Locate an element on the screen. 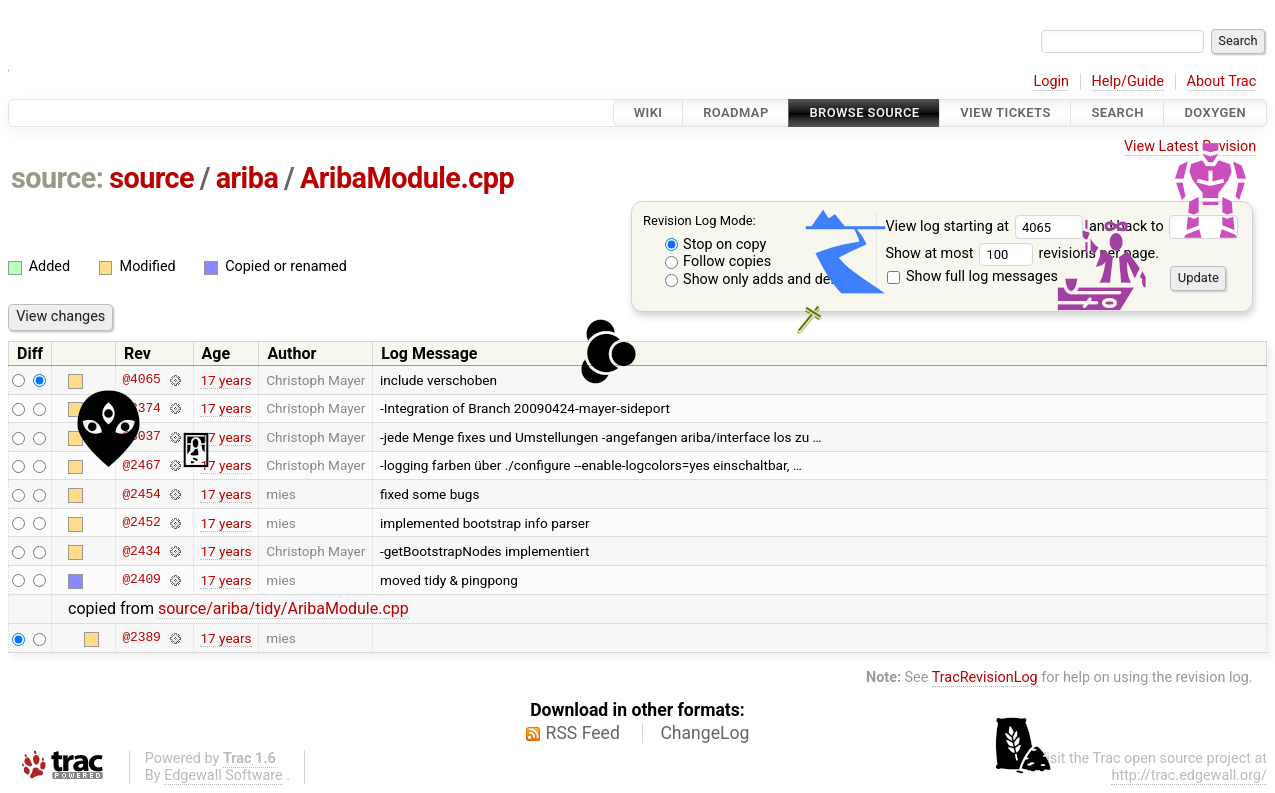  view the magician tarot card is located at coordinates (1102, 265).